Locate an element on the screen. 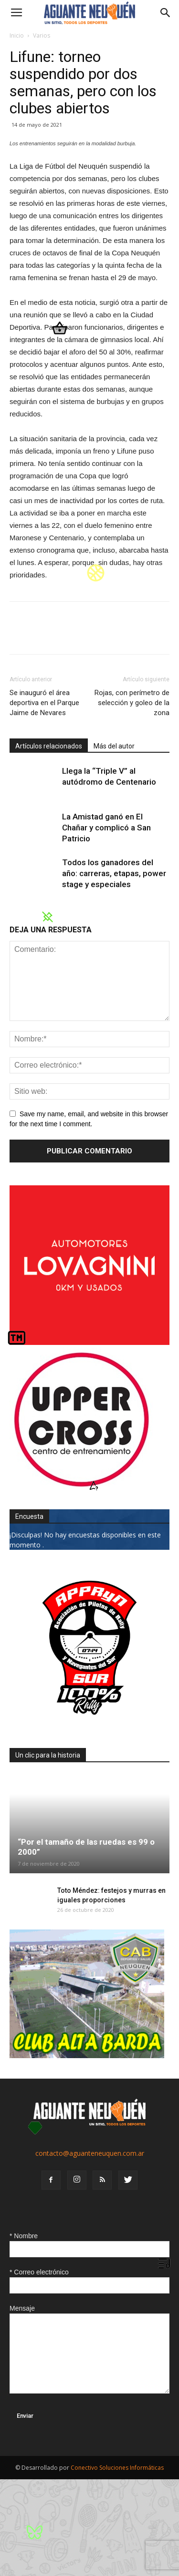 The height and width of the screenshot is (2576, 179). view your shopping basket is located at coordinates (60, 328).